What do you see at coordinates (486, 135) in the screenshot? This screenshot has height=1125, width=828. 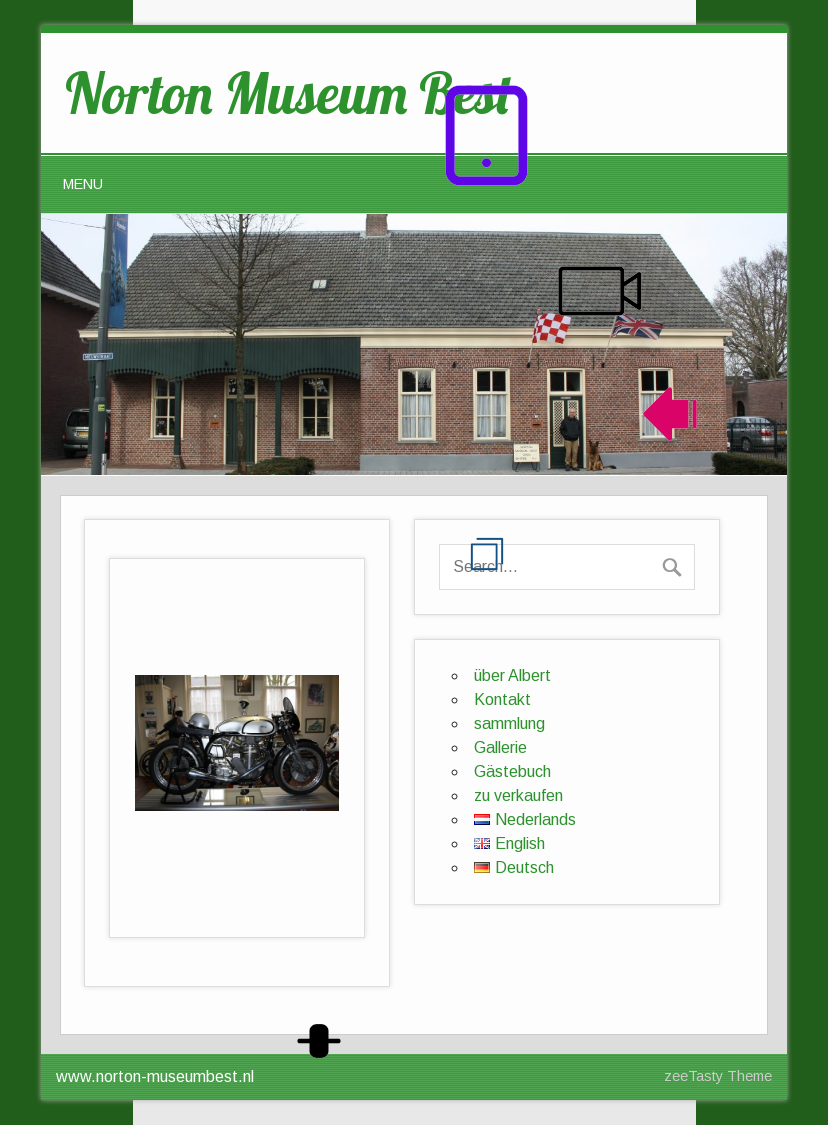 I see `switch to tablet view` at bounding box center [486, 135].